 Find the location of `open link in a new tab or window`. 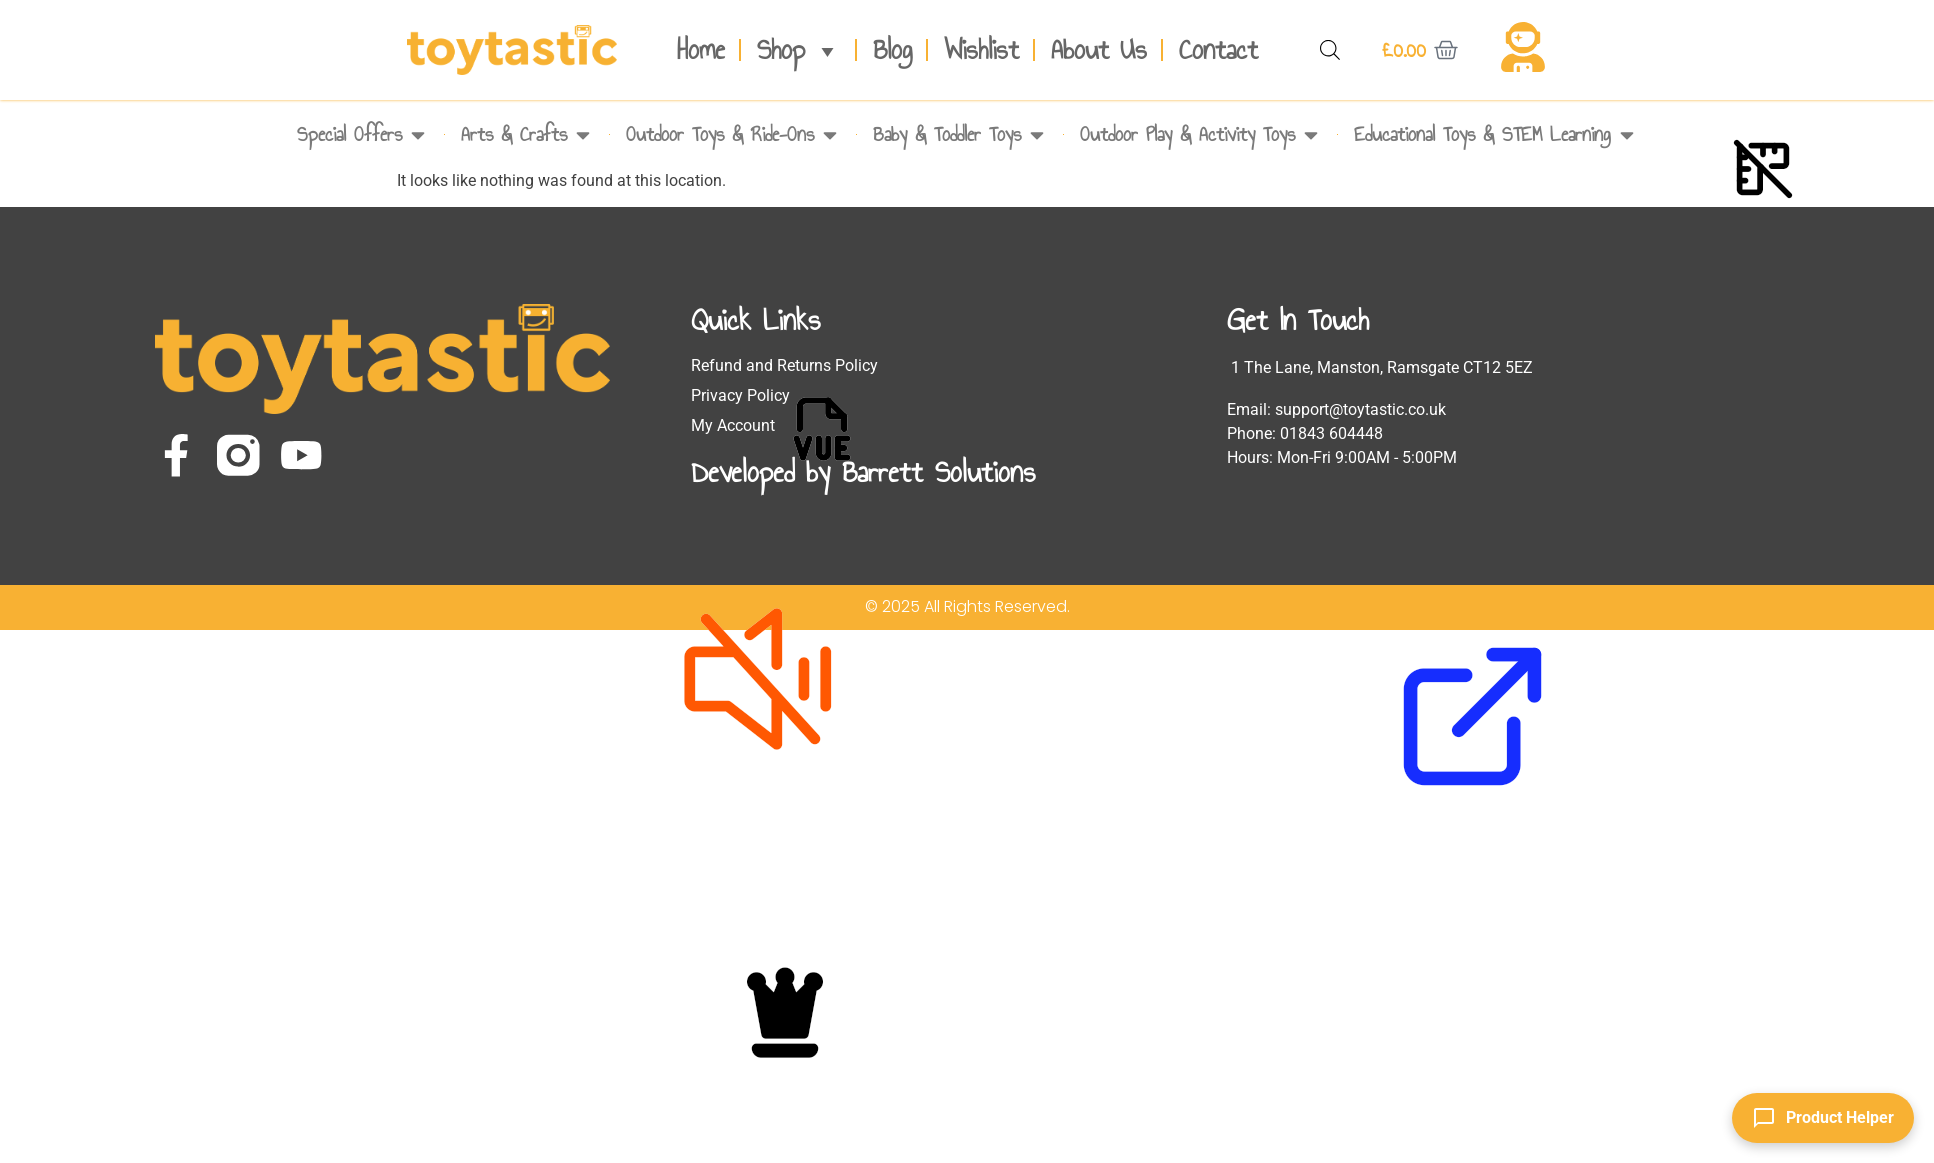

open link in a new tab or window is located at coordinates (1472, 716).